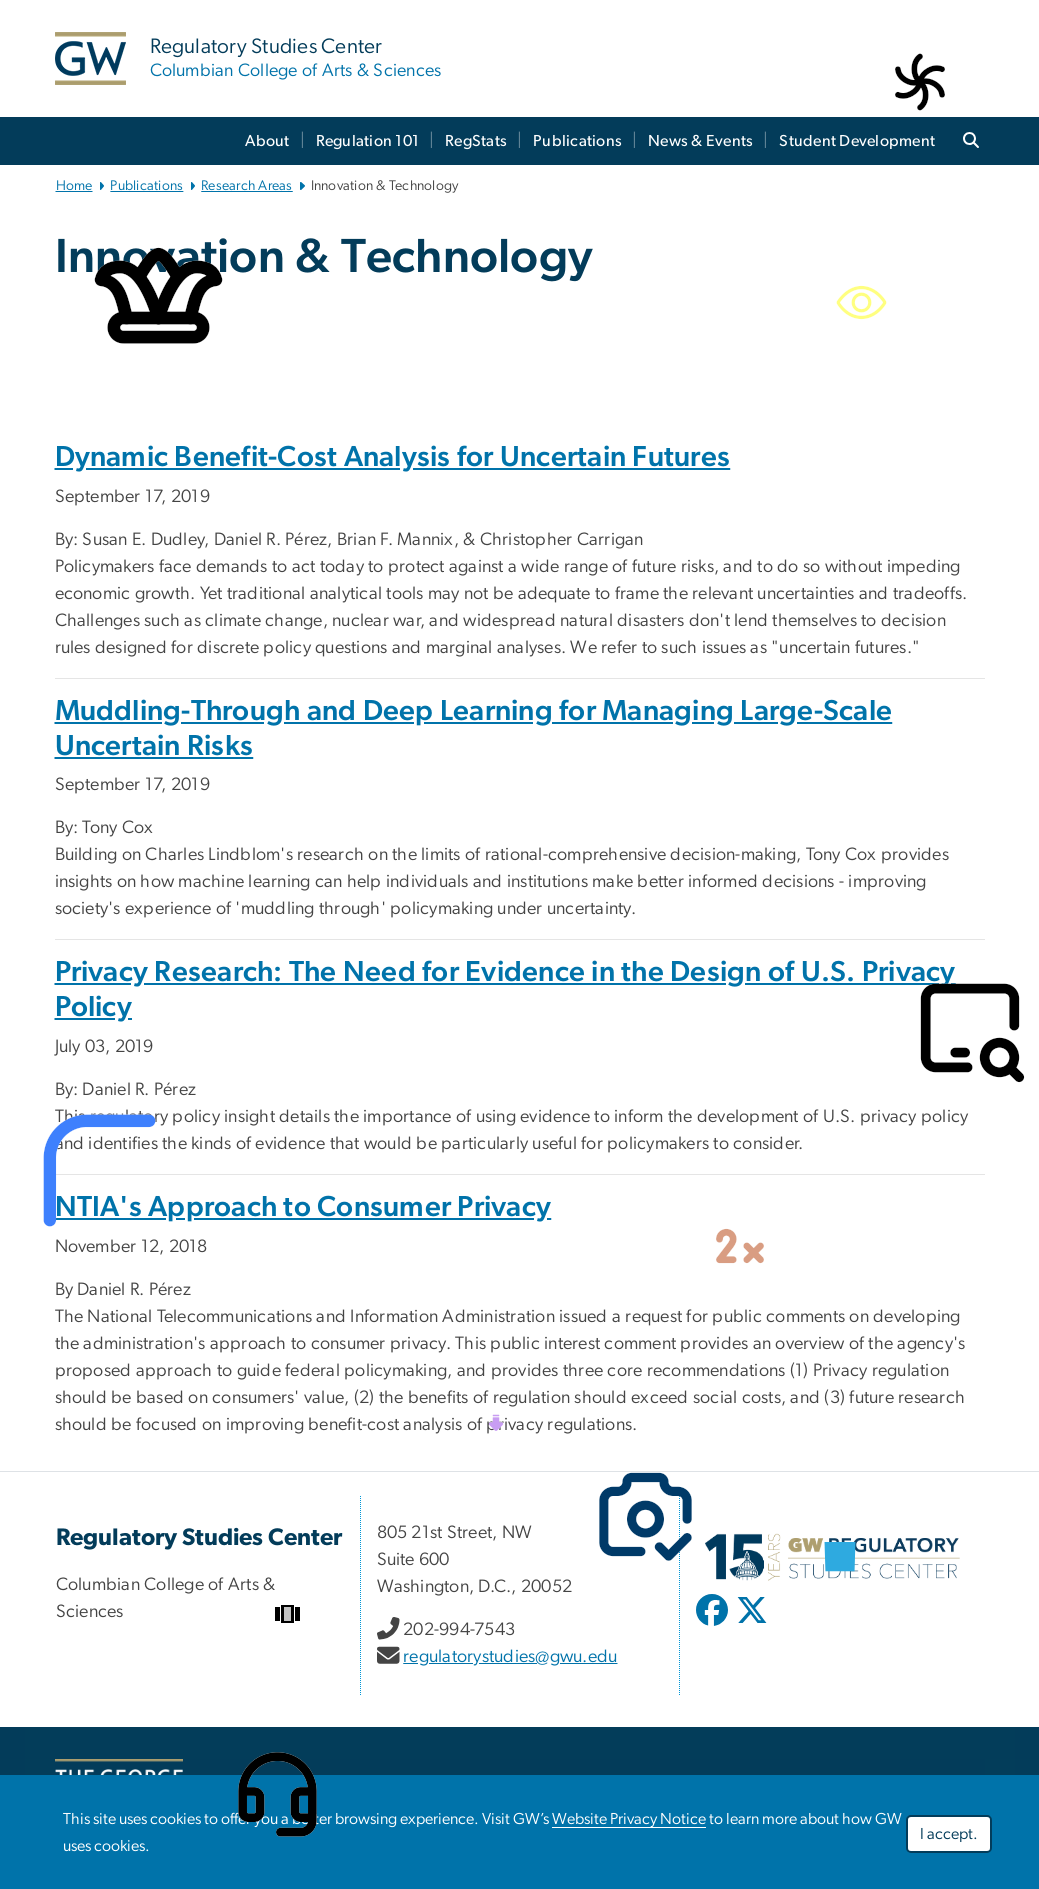 This screenshot has height=1889, width=1039. Describe the element at coordinates (645, 1514) in the screenshot. I see `photo successfully uploaded or verified` at that location.